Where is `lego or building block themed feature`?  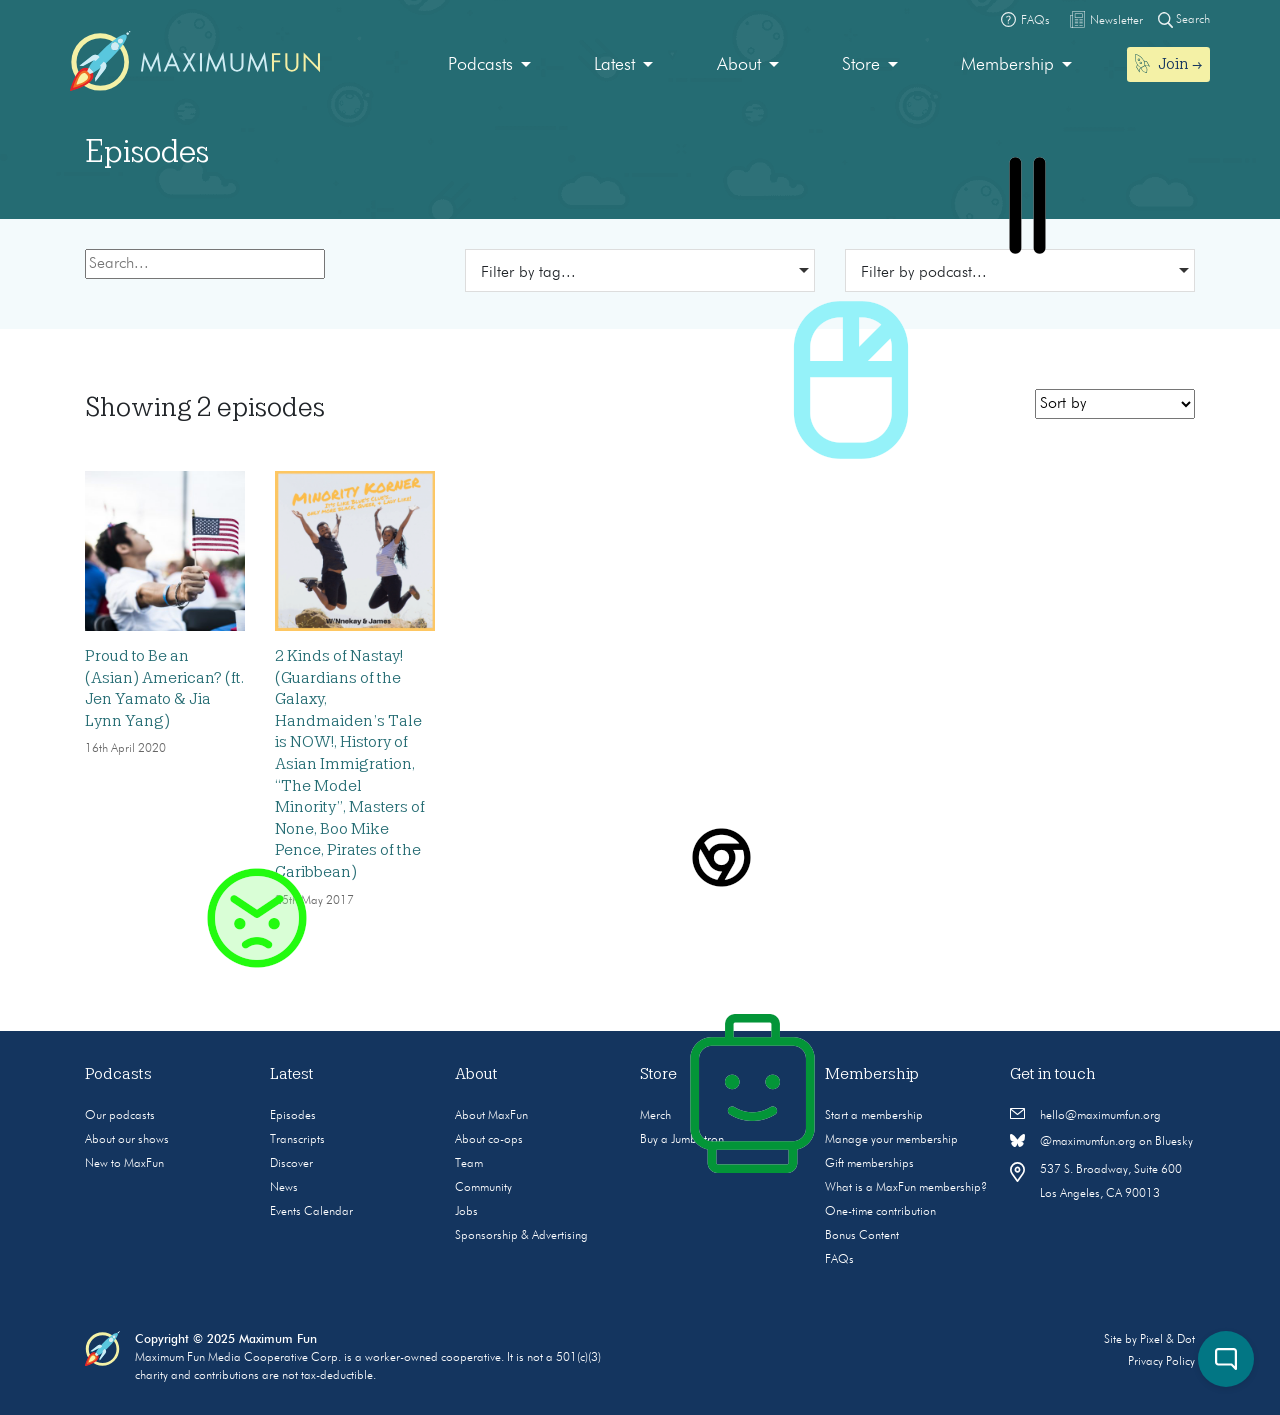
lego or building block themed feature is located at coordinates (752, 1093).